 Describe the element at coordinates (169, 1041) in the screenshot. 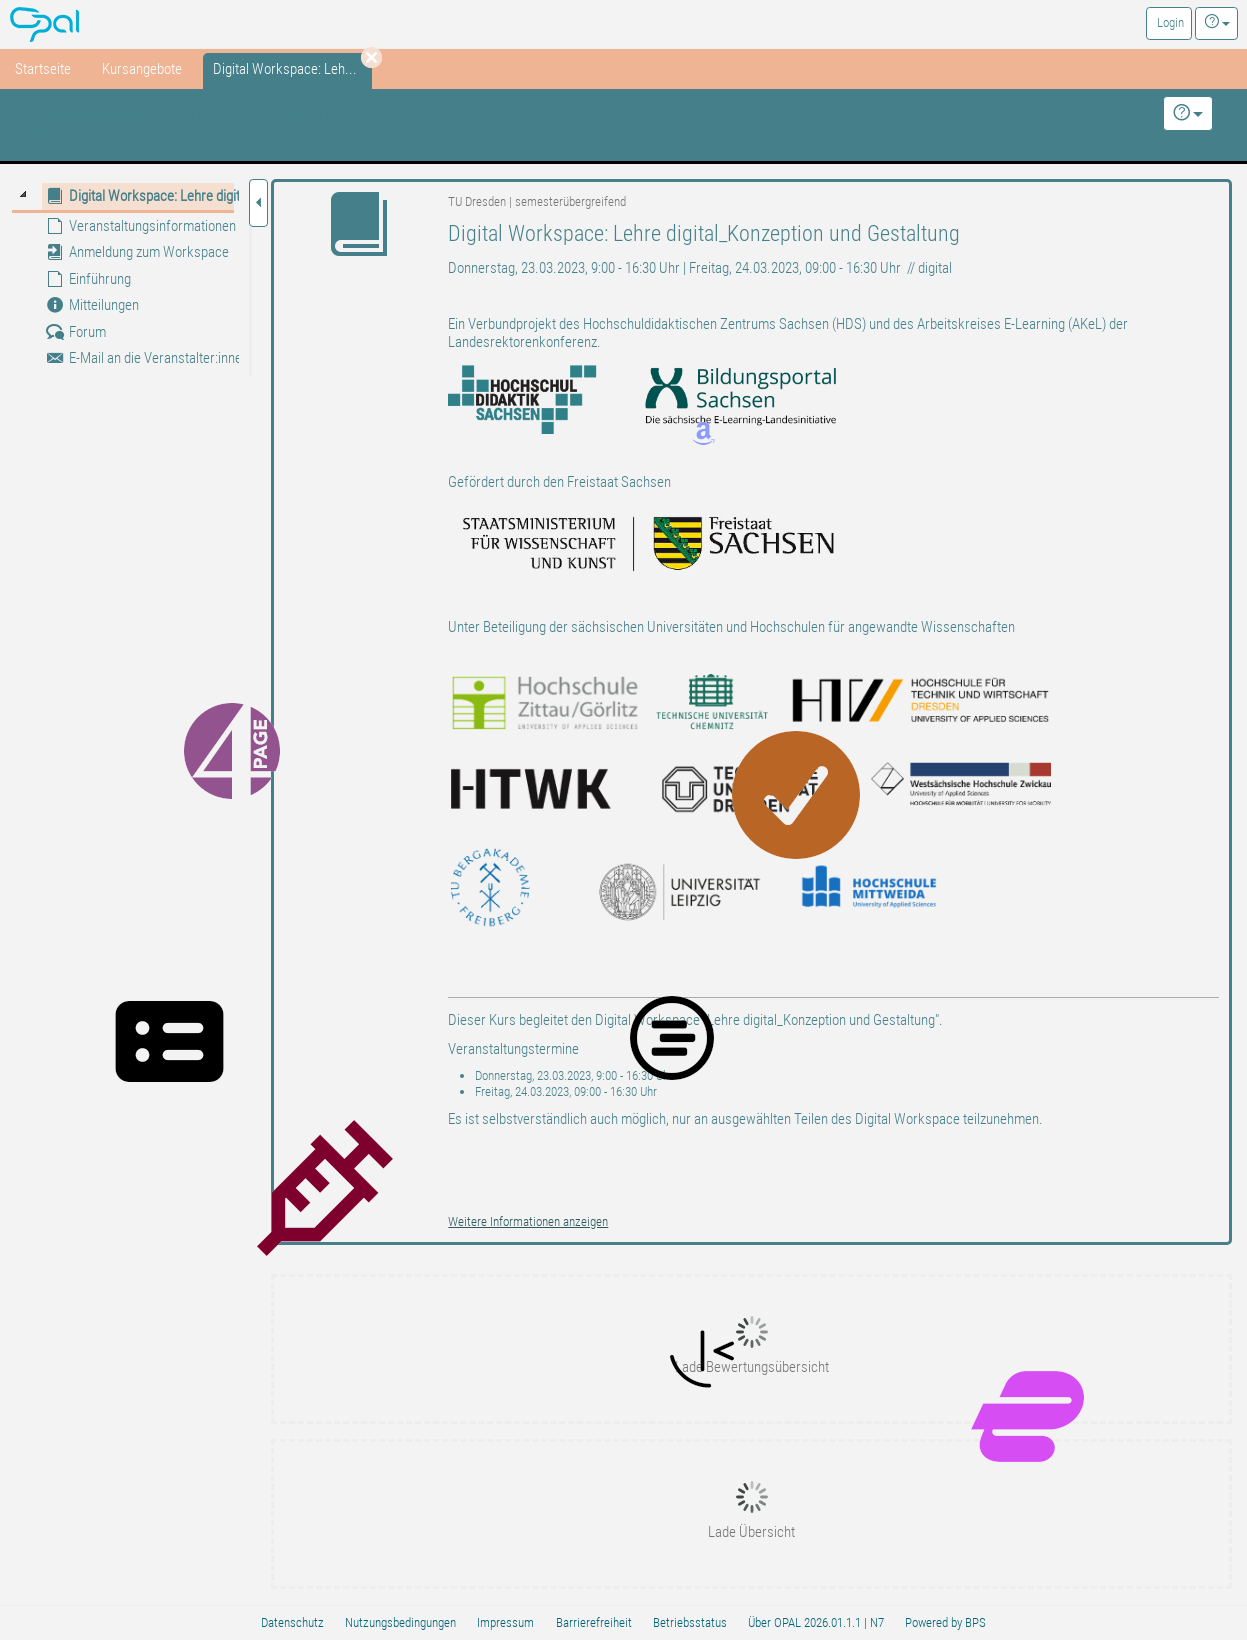

I see `view list details or summary` at that location.